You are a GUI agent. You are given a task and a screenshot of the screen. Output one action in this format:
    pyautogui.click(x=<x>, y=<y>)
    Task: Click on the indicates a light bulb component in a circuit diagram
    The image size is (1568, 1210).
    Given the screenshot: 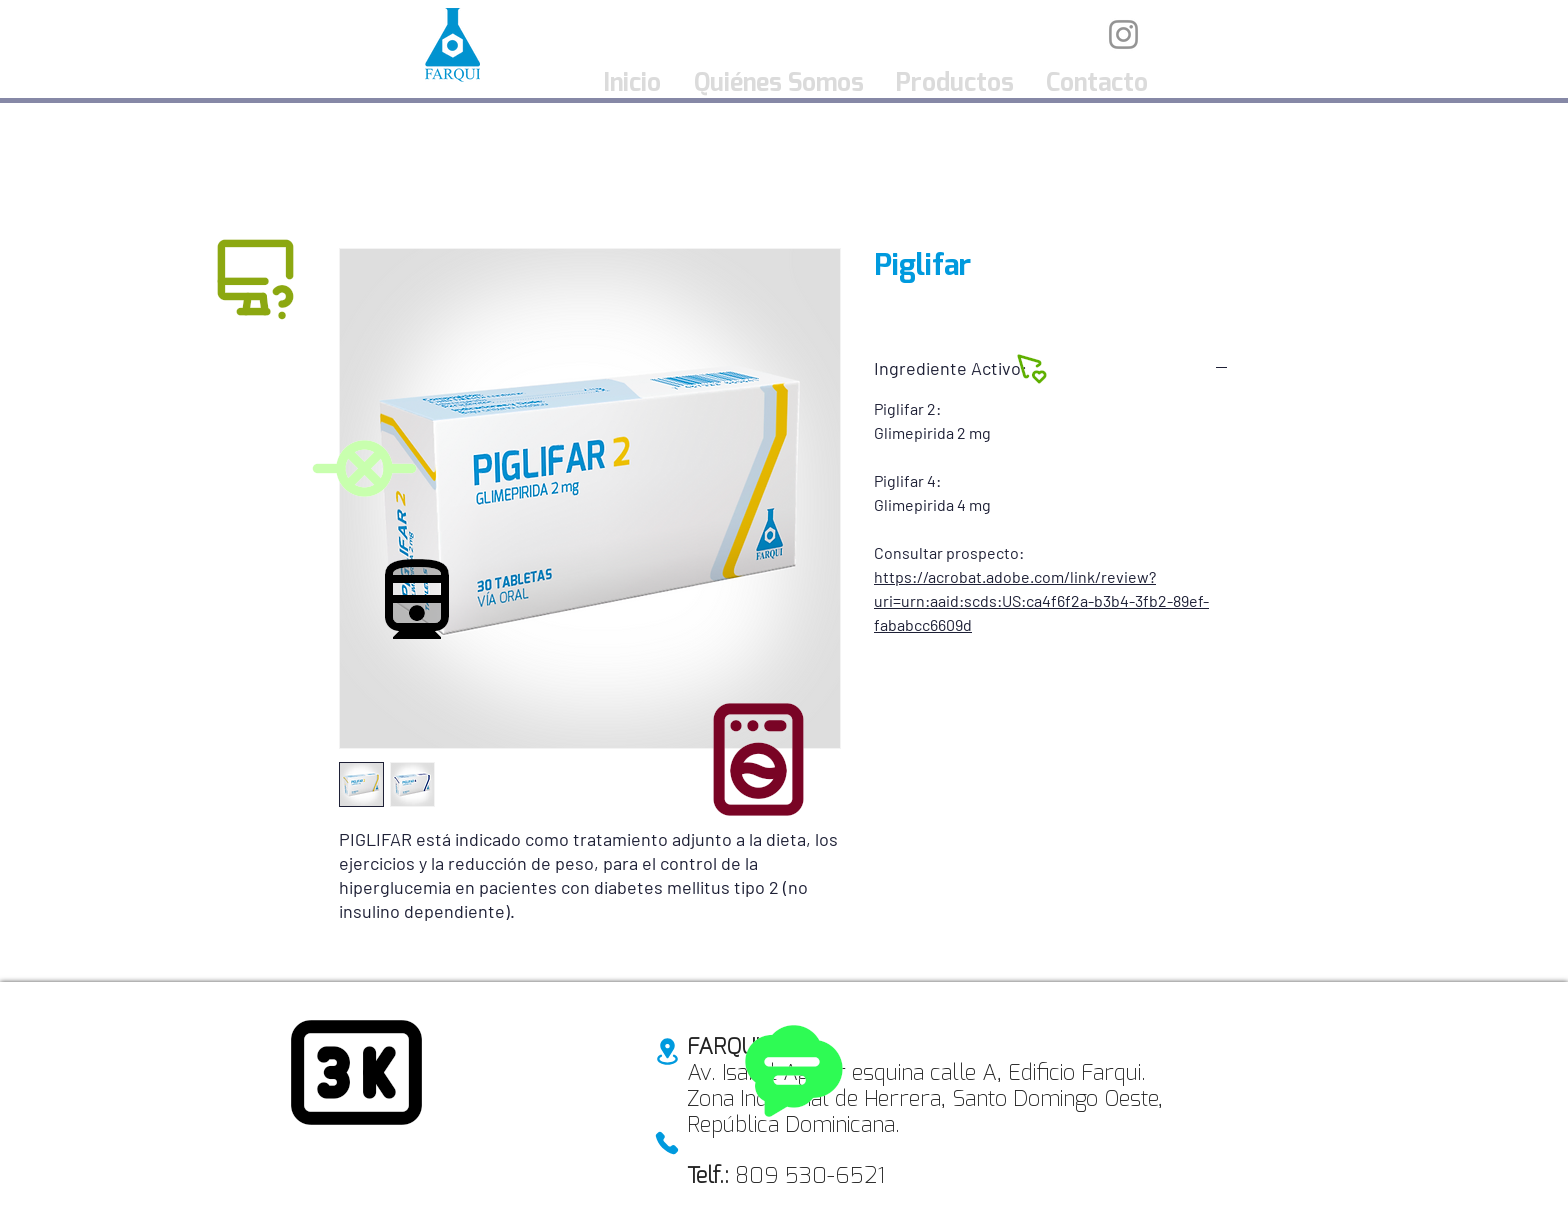 What is the action you would take?
    pyautogui.click(x=364, y=468)
    